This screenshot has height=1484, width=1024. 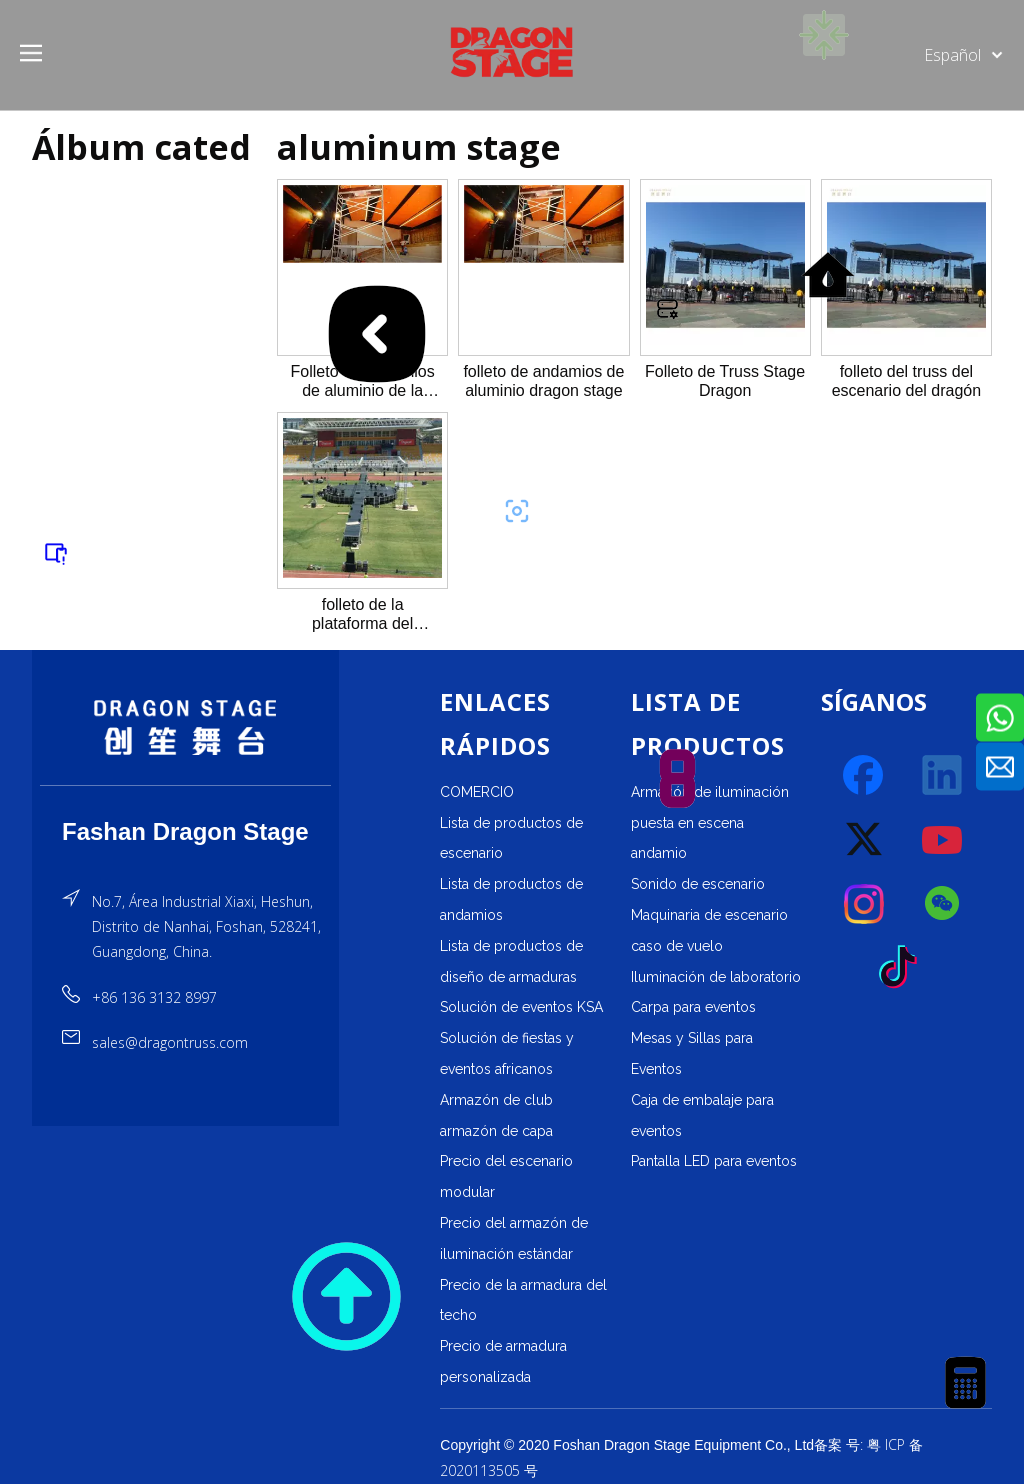 I want to click on indicates item number 8 in a list or sequence, so click(x=677, y=778).